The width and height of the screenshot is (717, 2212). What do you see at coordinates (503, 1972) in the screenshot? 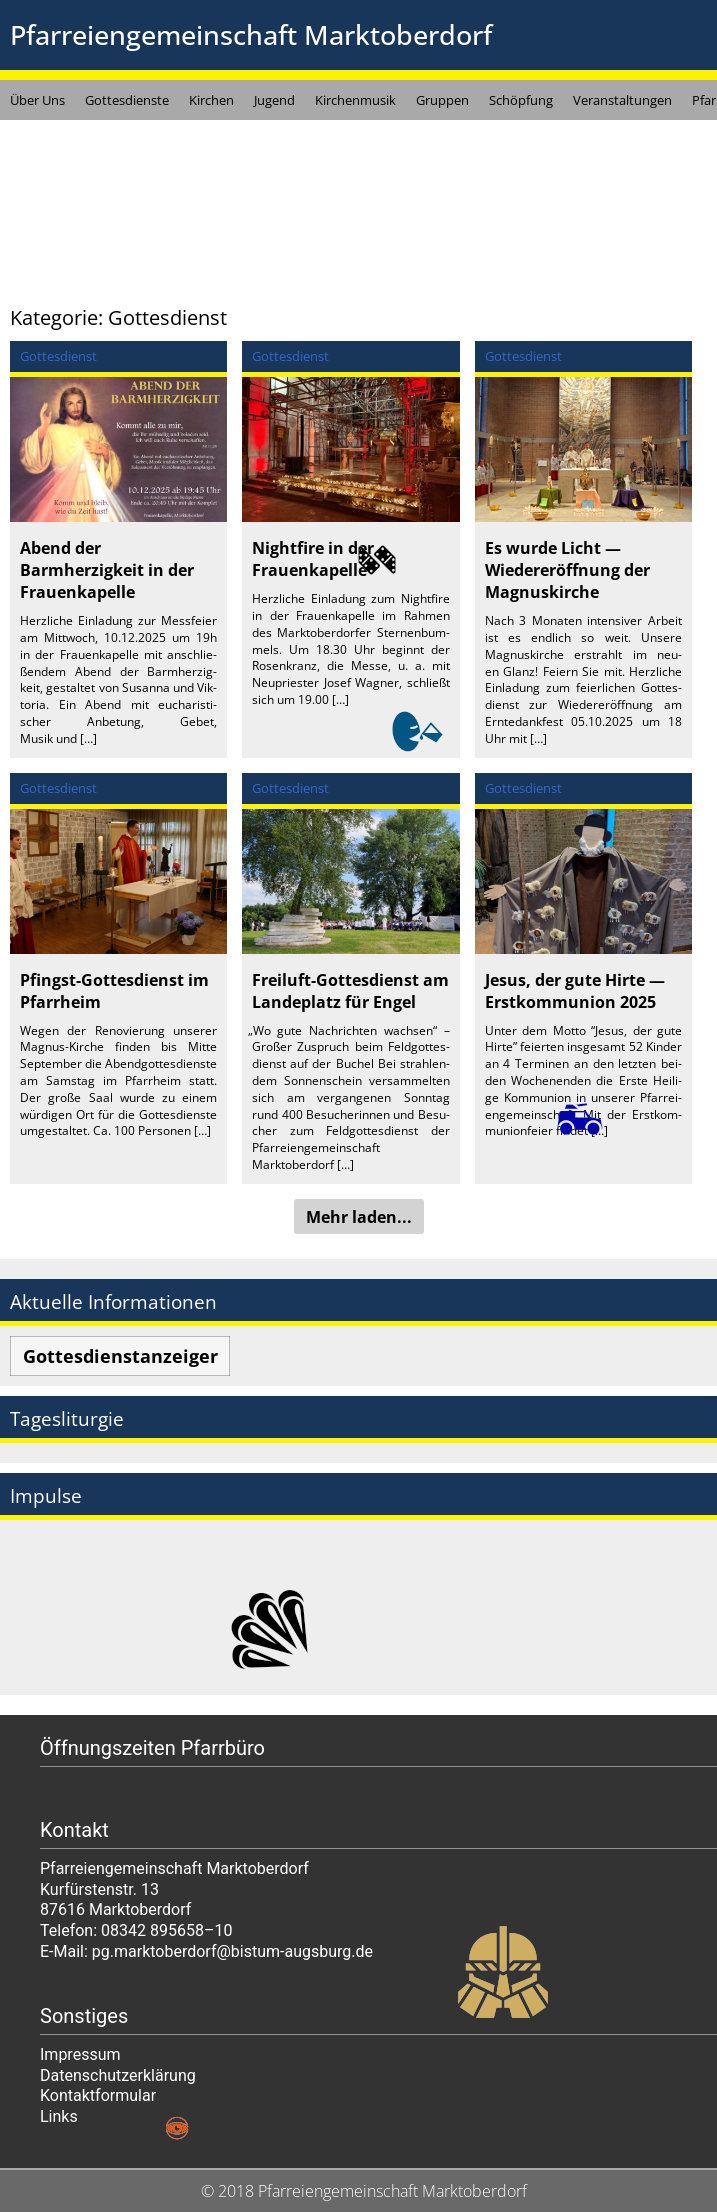
I see `select dwarf character class` at bounding box center [503, 1972].